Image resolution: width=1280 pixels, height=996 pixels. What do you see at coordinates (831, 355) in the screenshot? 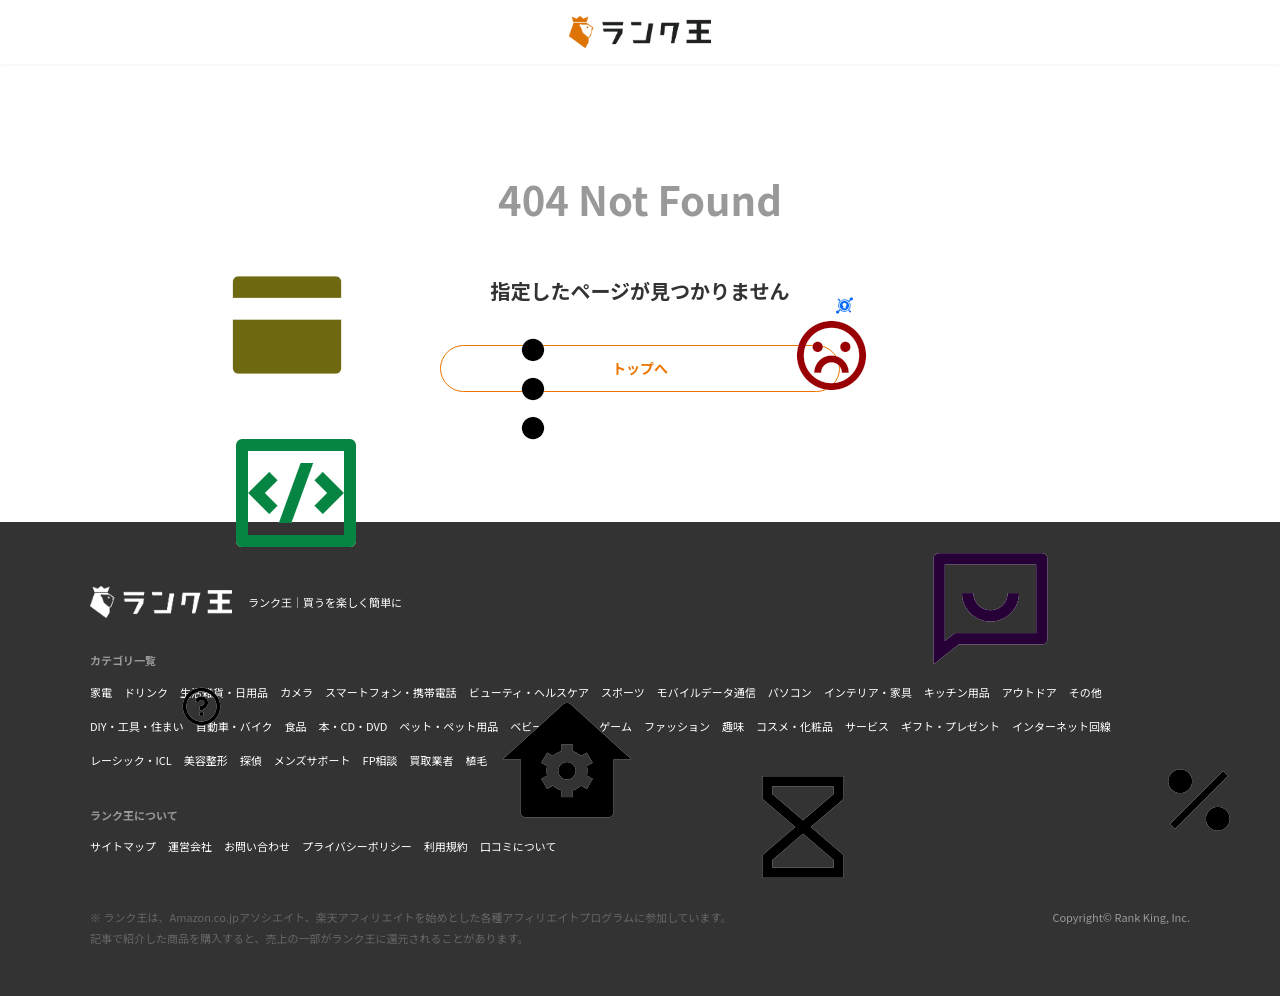
I see `rate experience as negative or unsatisfied` at bounding box center [831, 355].